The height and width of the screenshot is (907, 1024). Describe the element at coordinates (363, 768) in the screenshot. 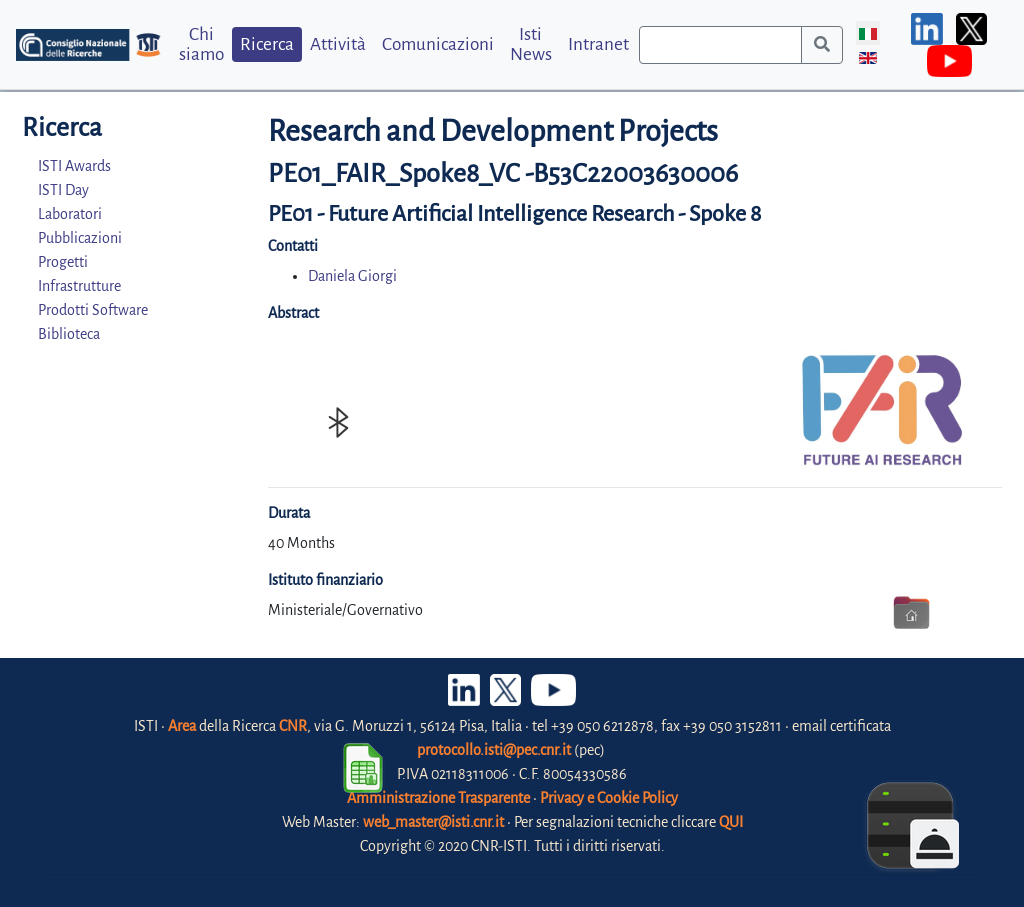

I see `open a libreoffice calc spreadsheet file` at that location.